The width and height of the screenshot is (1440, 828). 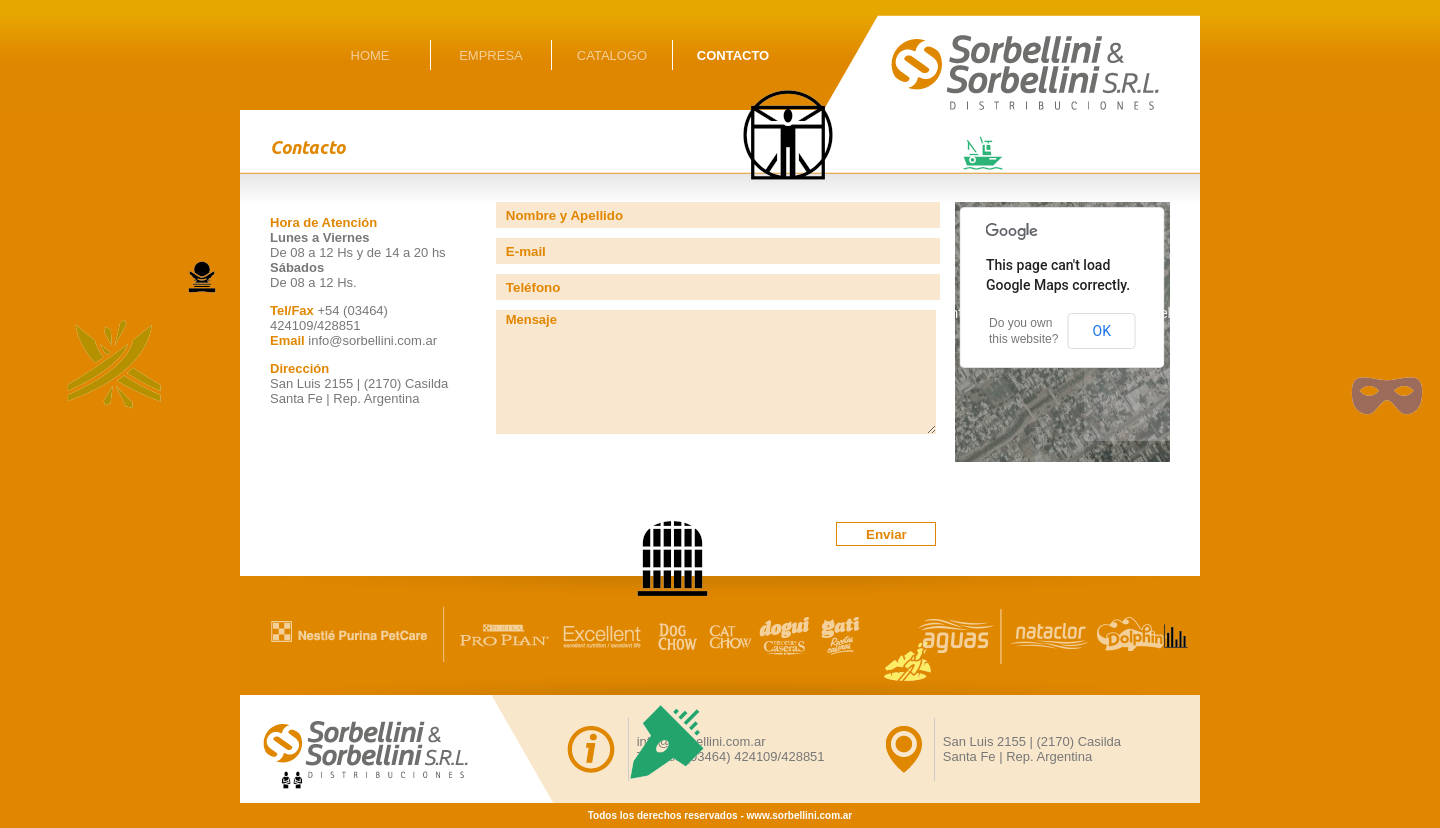 I want to click on start a face-to-face meeting or video call, so click(x=292, y=780).